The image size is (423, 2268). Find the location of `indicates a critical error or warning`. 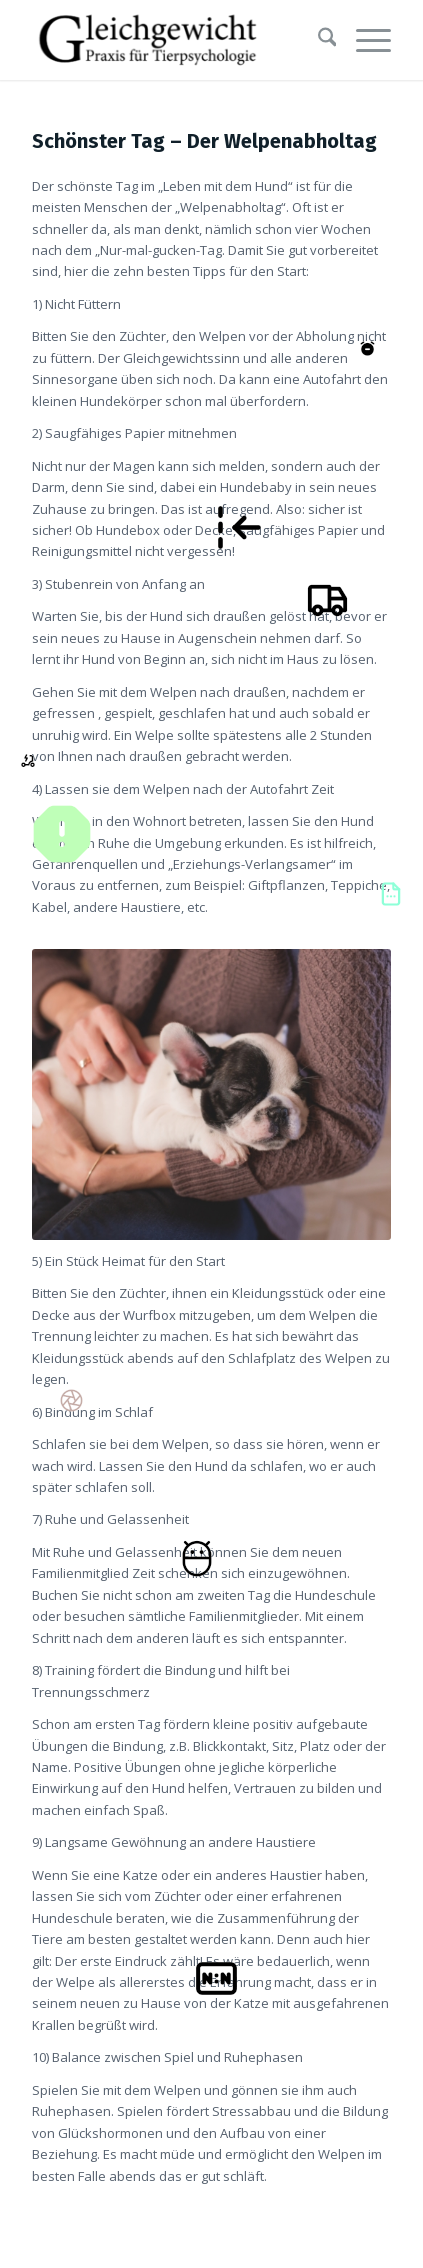

indicates a critical error or warning is located at coordinates (62, 834).